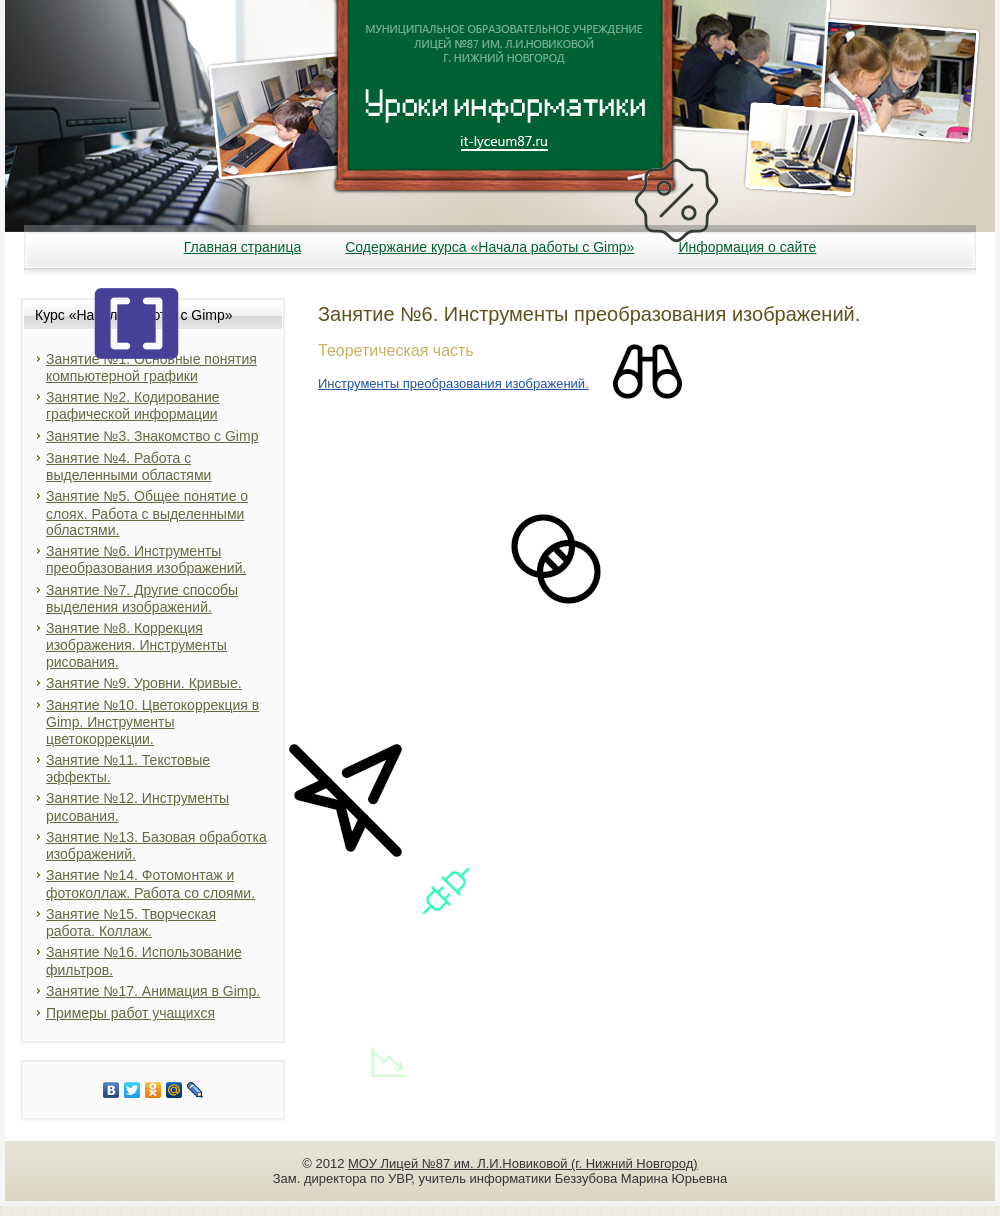 This screenshot has height=1216, width=1000. I want to click on format text as code or array, so click(136, 323).